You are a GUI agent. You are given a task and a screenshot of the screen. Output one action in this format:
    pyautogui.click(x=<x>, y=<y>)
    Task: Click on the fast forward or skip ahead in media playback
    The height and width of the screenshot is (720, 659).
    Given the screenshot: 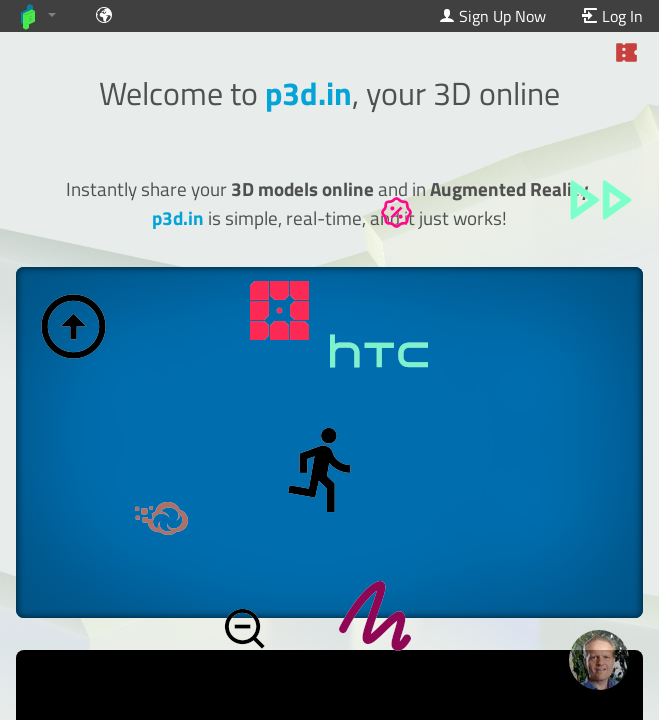 What is the action you would take?
    pyautogui.click(x=599, y=200)
    